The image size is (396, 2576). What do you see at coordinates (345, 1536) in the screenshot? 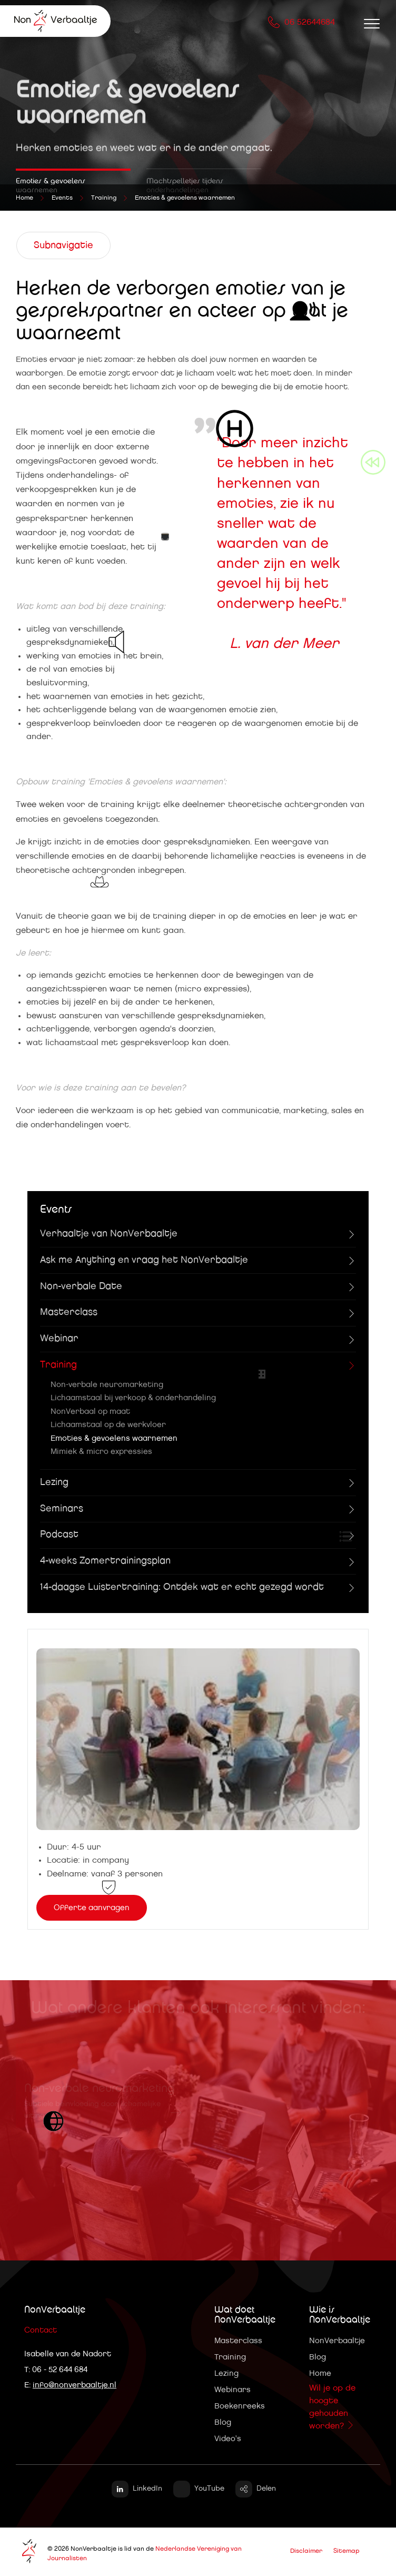
I see `view items in a bulleted list format` at bounding box center [345, 1536].